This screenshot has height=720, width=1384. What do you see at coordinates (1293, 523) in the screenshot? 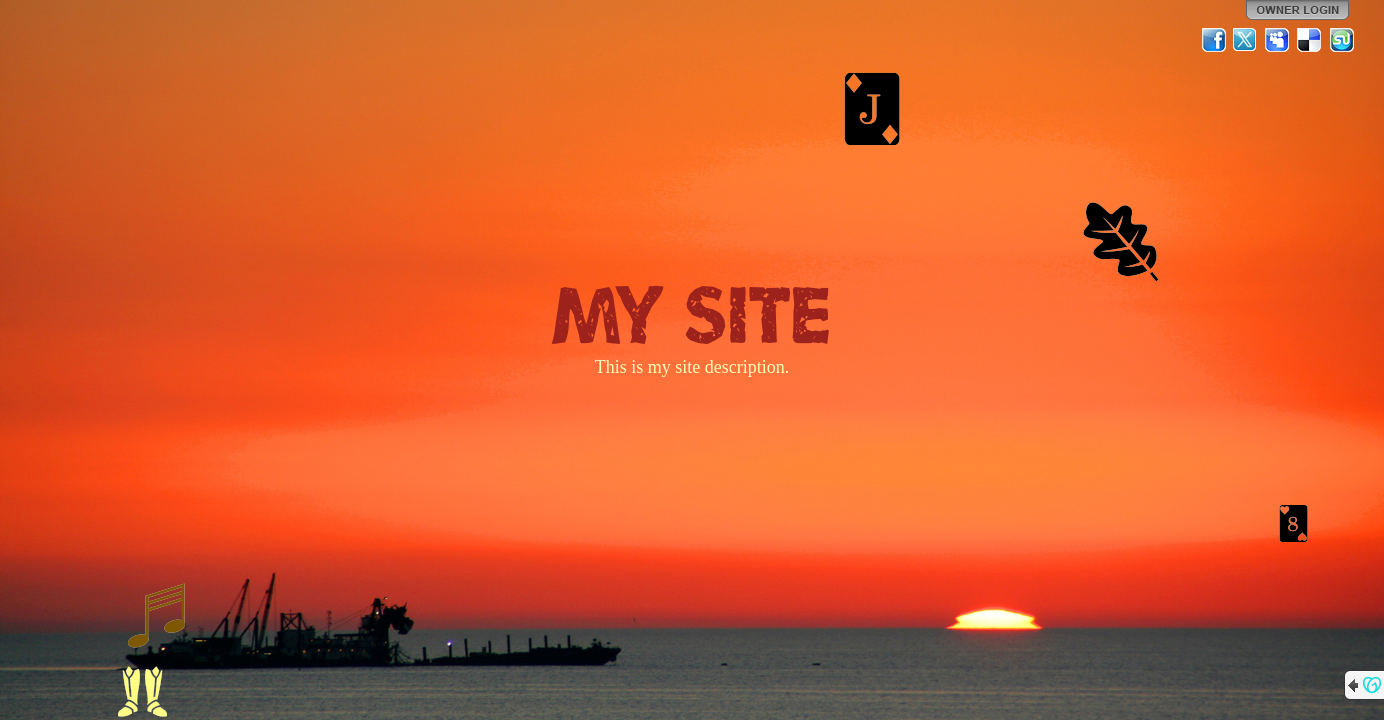
I see `playing card: 8 of hearts` at bounding box center [1293, 523].